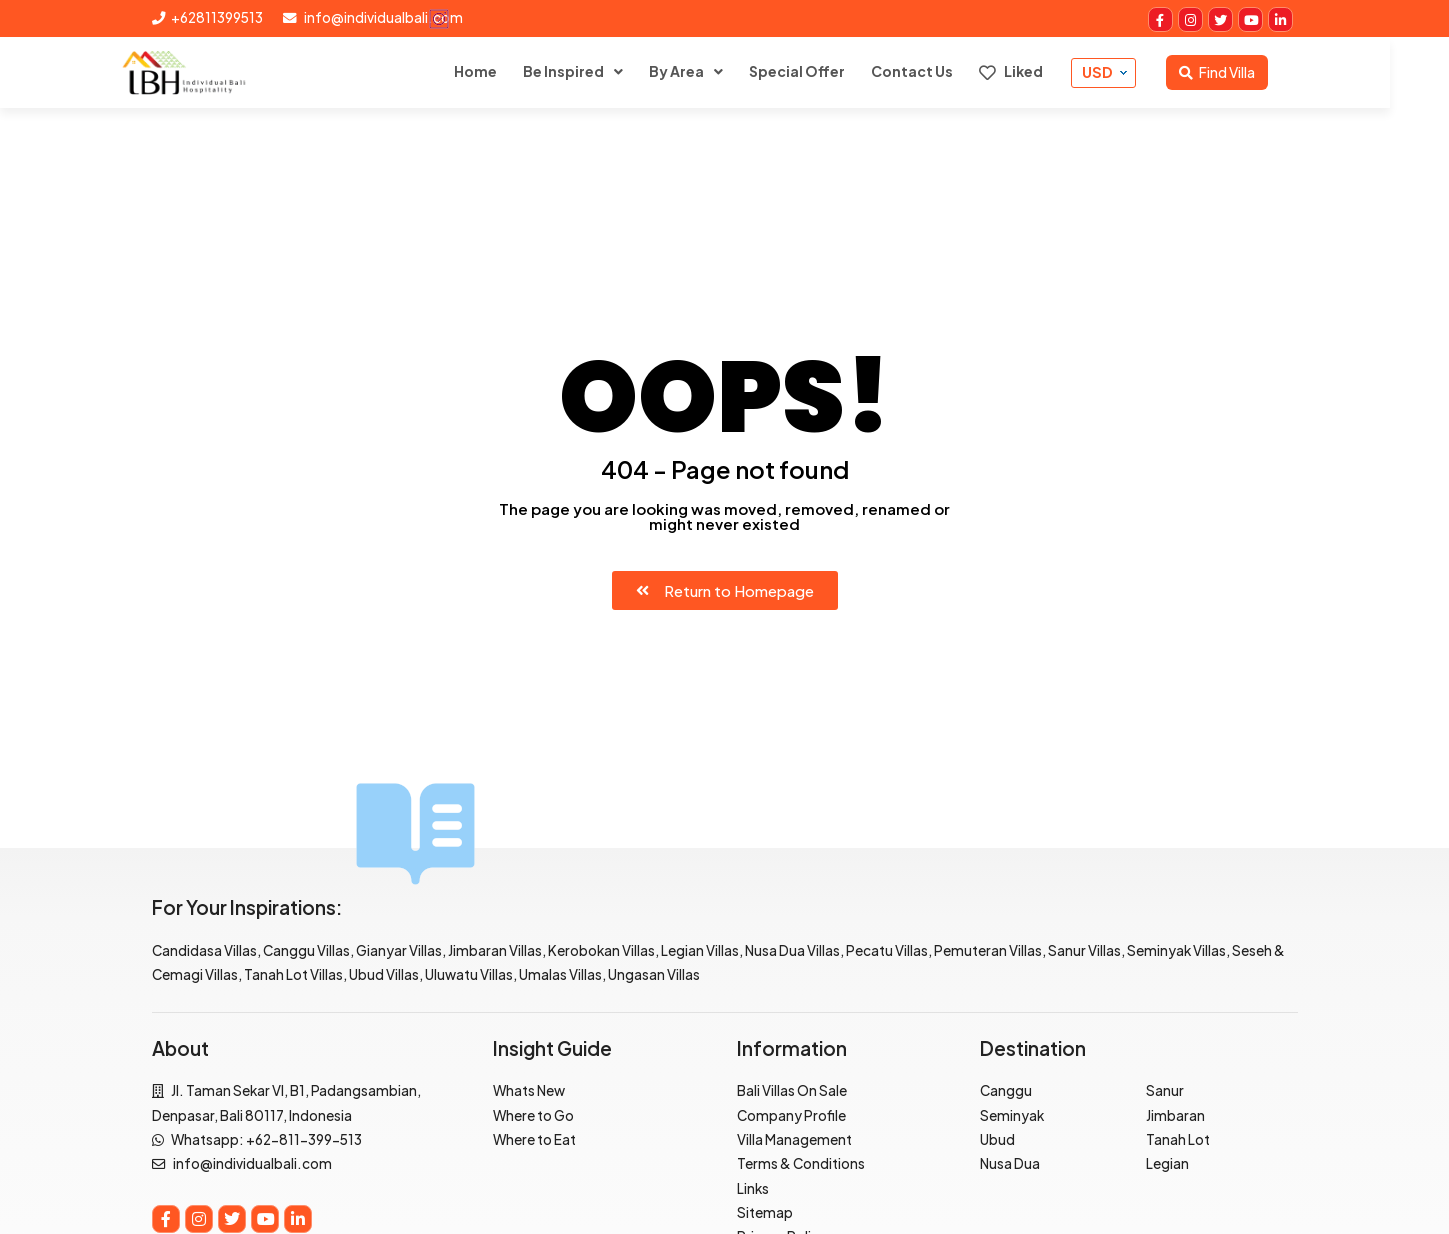 This screenshot has height=1234, width=1449. What do you see at coordinates (415, 825) in the screenshot?
I see `open reading mode or e-reader` at bounding box center [415, 825].